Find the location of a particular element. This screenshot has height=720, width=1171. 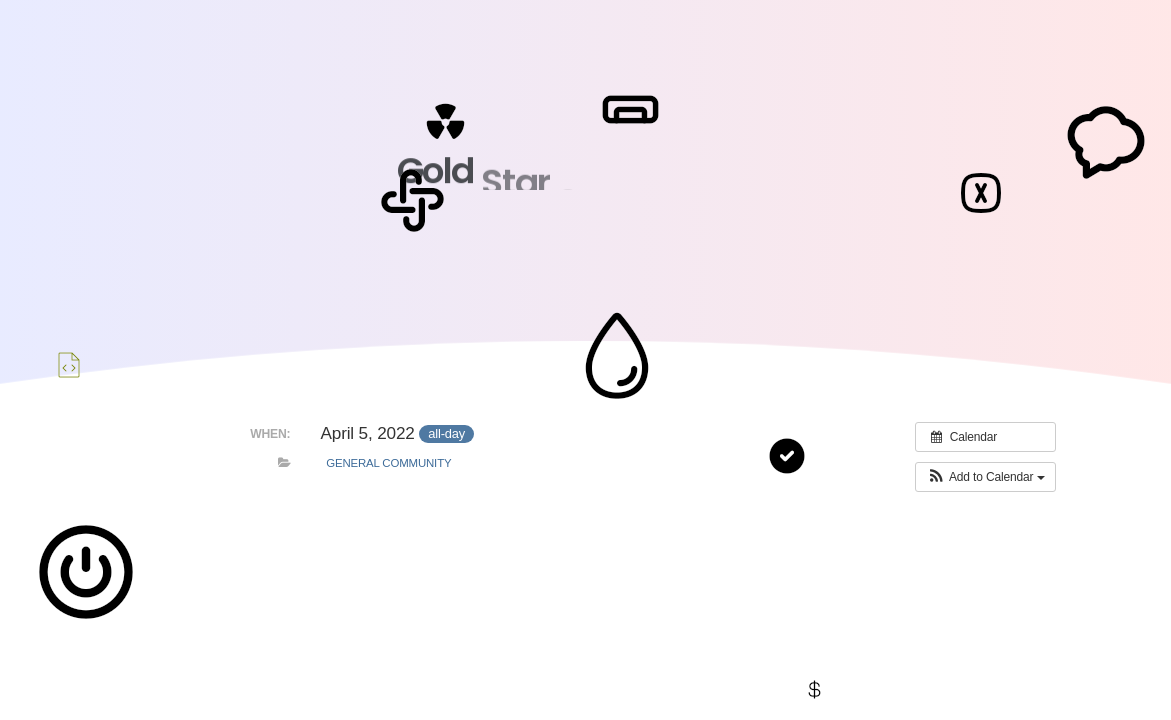

open chat or messaging is located at coordinates (1104, 142).